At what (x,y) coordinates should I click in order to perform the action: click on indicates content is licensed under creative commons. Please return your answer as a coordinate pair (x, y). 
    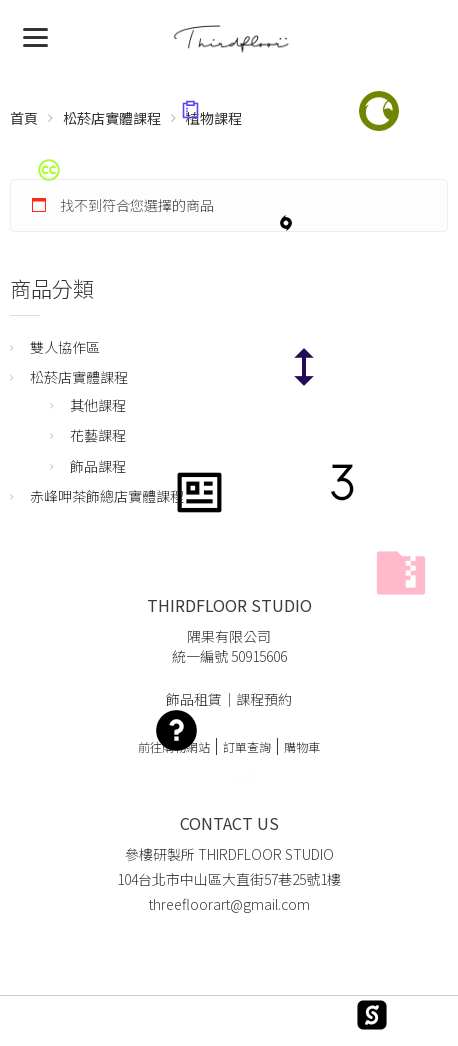
    Looking at the image, I should click on (49, 170).